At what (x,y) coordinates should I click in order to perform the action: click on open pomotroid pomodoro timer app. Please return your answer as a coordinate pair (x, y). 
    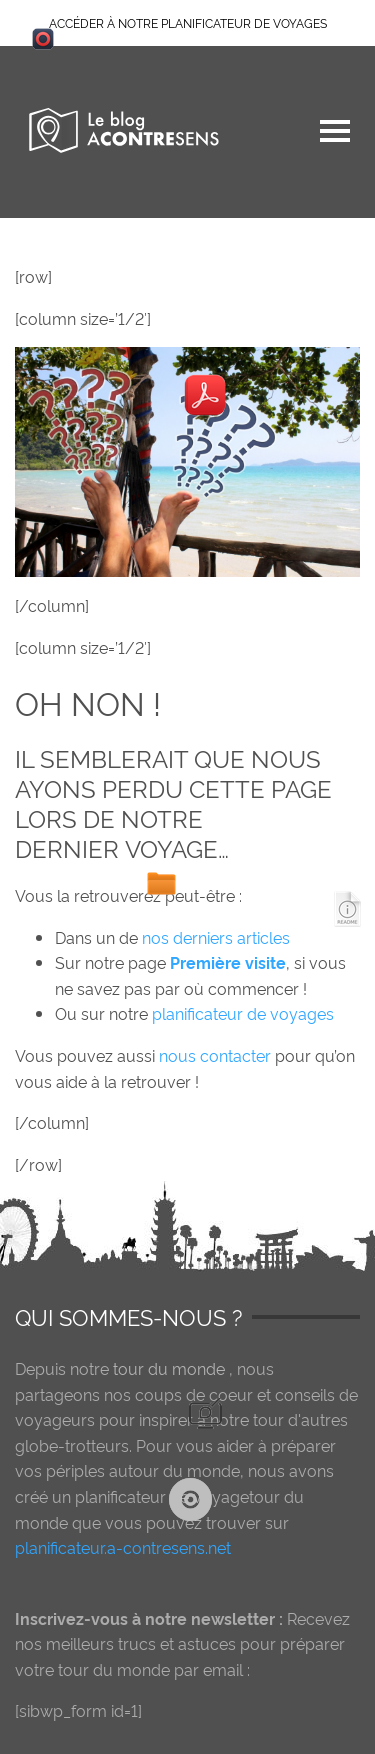
    Looking at the image, I should click on (43, 39).